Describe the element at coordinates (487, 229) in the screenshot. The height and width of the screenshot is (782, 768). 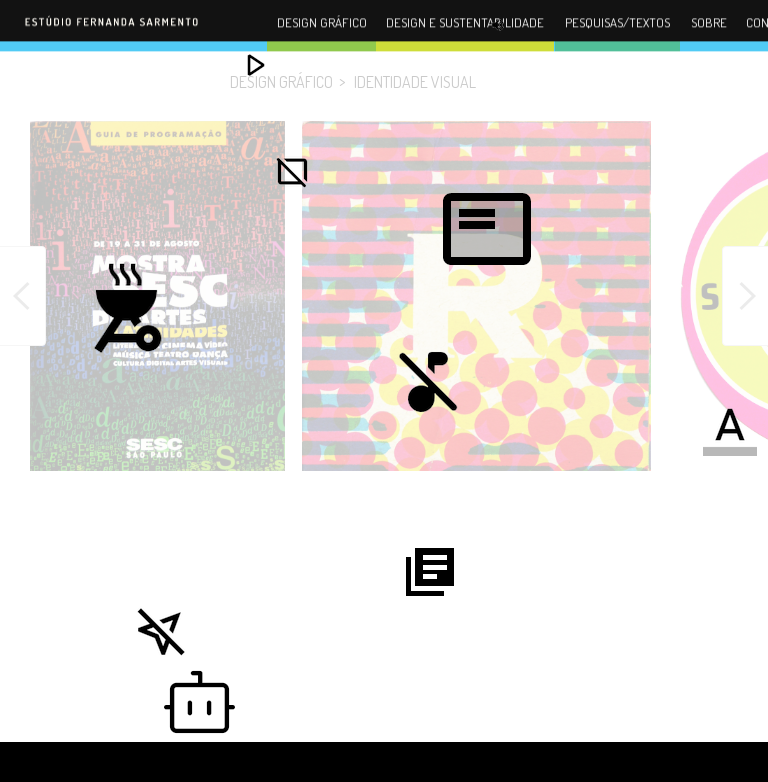
I see `view featured playlist` at that location.